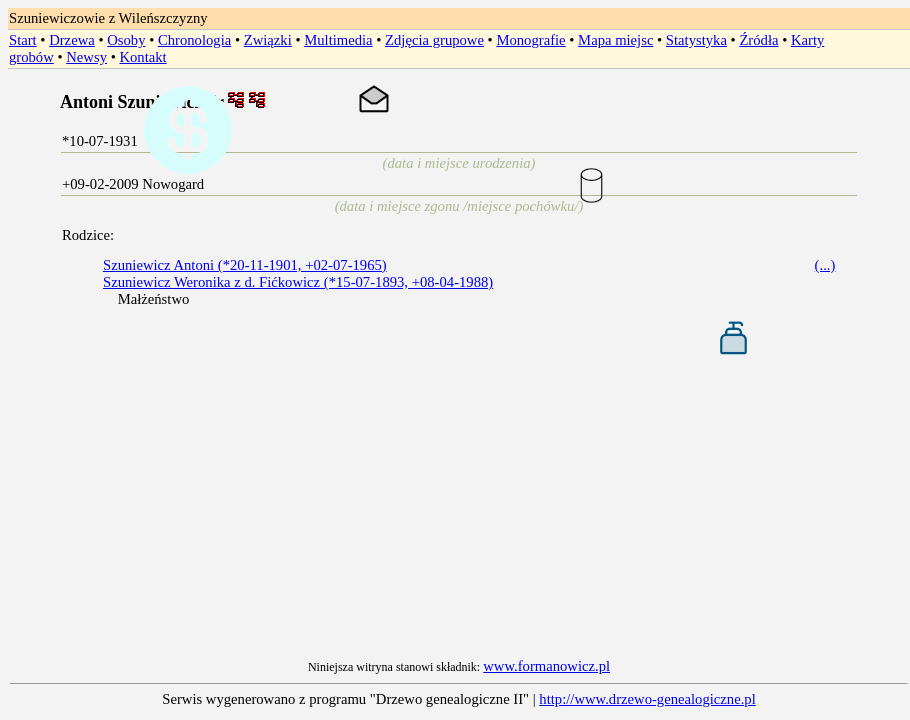 Image resolution: width=910 pixels, height=720 pixels. Describe the element at coordinates (591, 185) in the screenshot. I see `represents a database or data storage` at that location.